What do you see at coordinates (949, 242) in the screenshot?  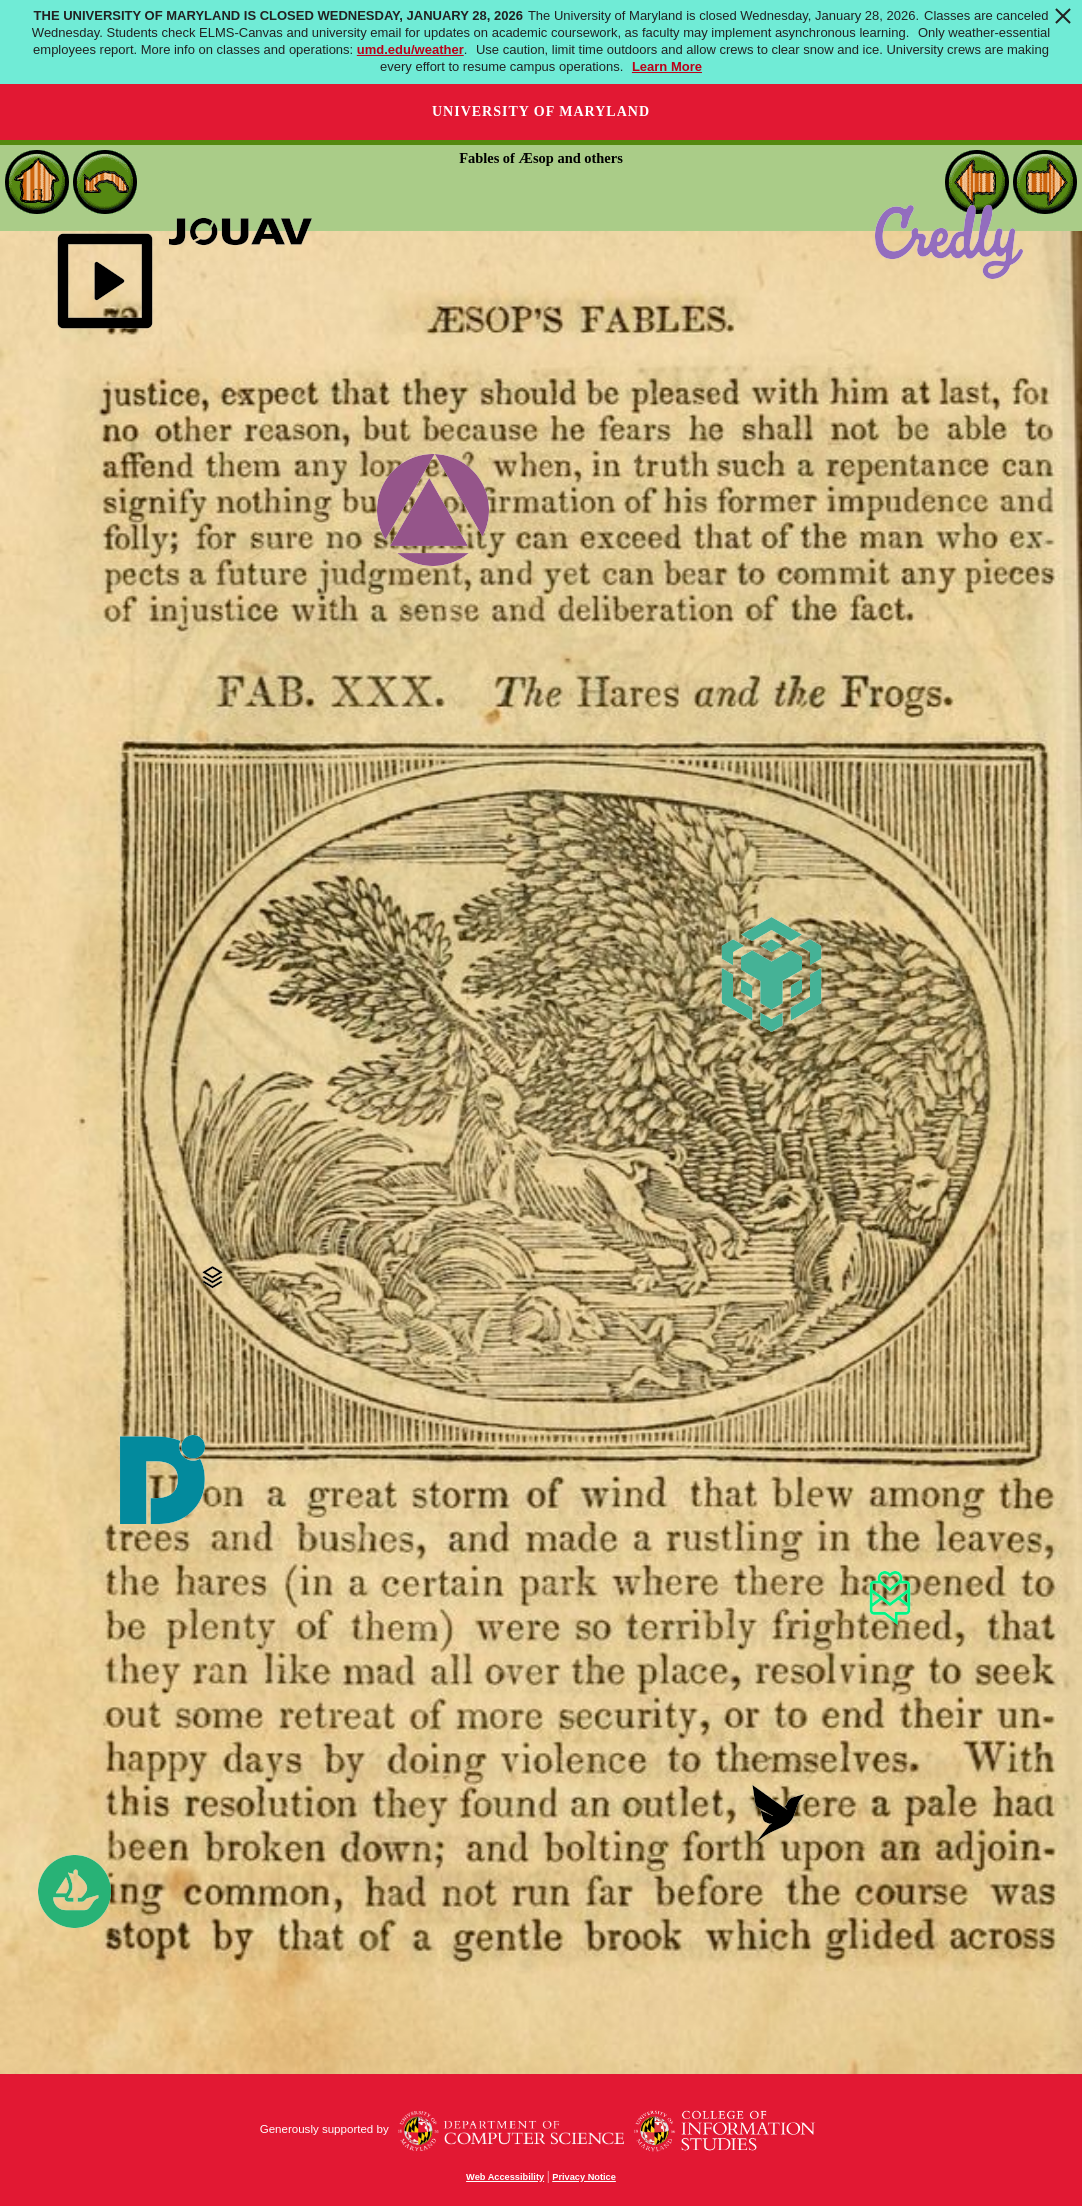 I see `visit credly profile or credentials` at bounding box center [949, 242].